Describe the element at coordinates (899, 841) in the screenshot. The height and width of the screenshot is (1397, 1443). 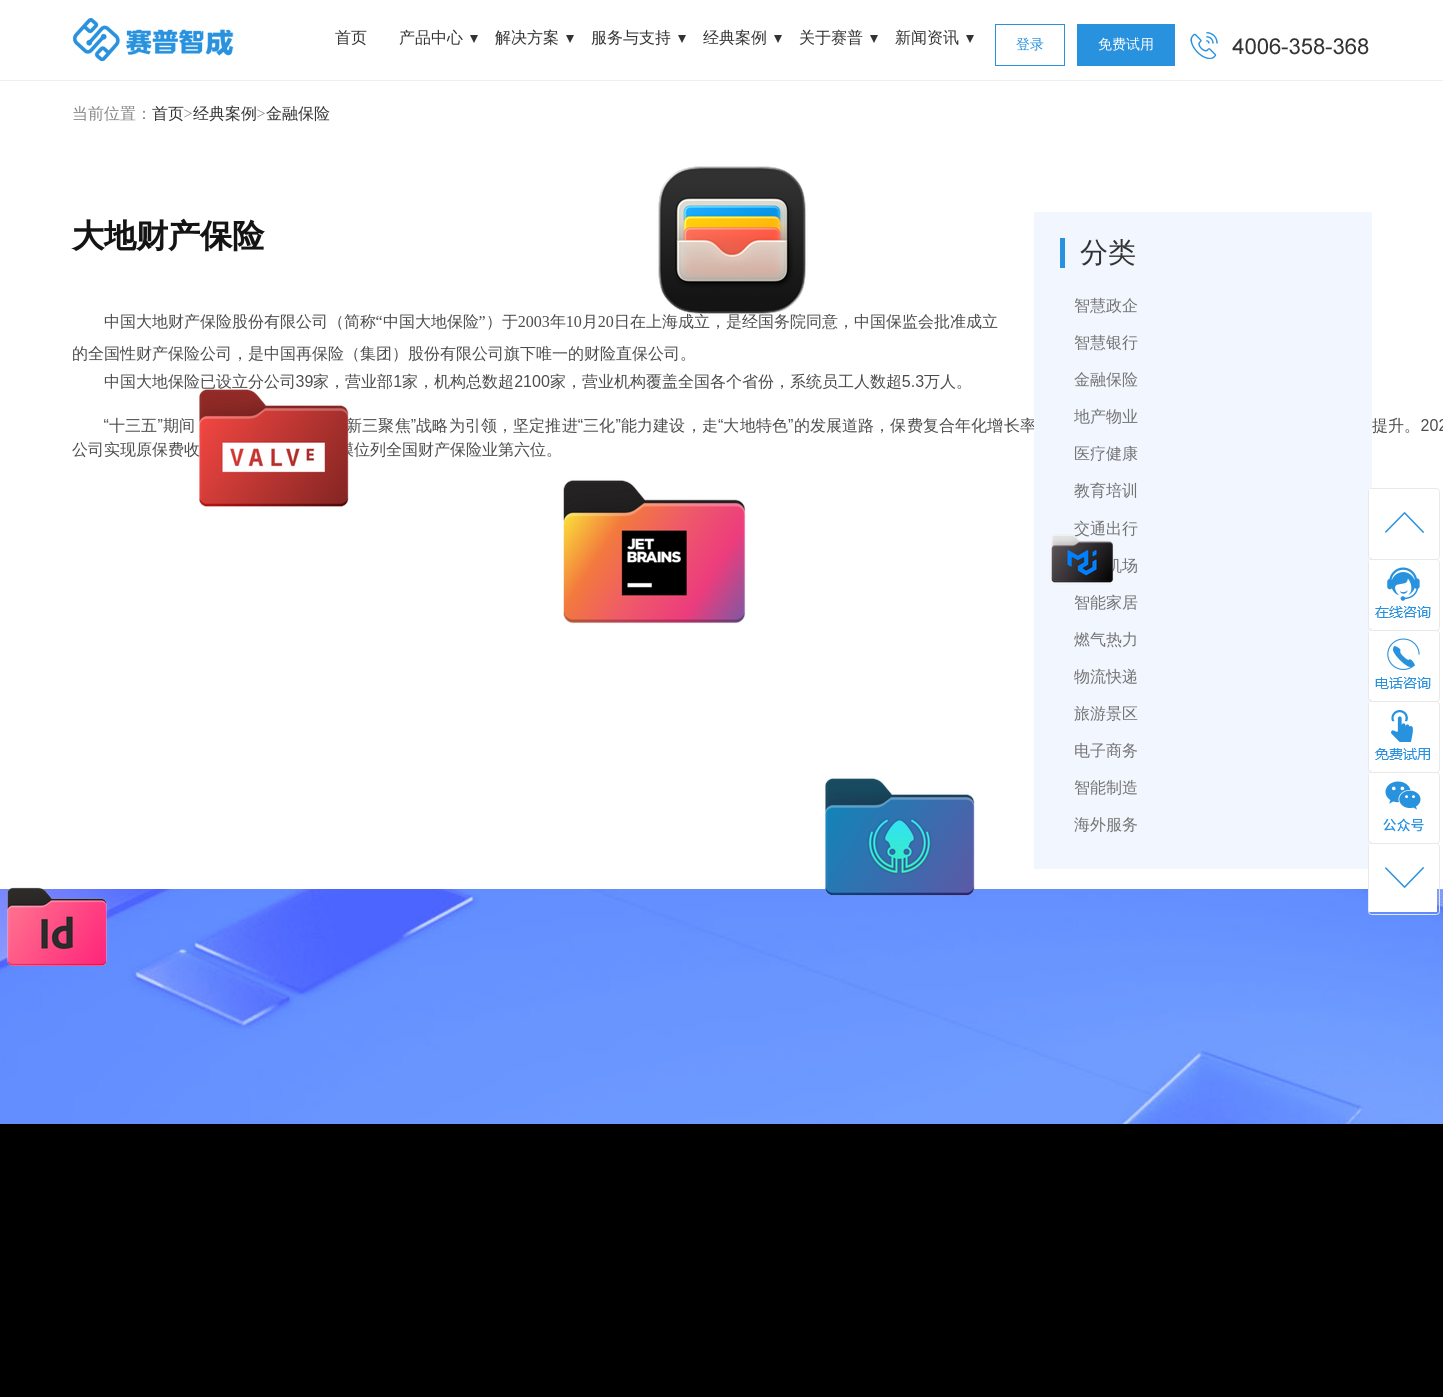
I see `open folder containing GitKraken projects` at that location.